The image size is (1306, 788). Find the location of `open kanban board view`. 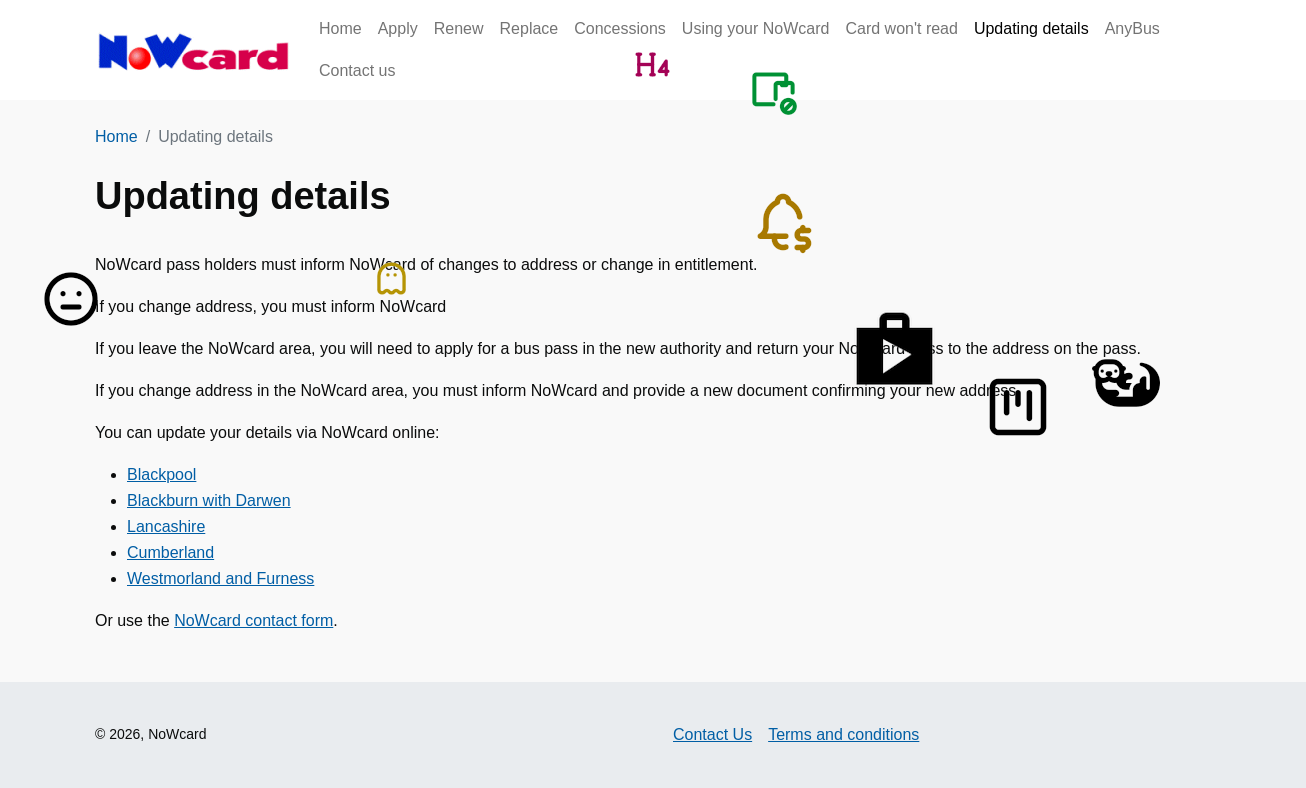

open kanban board view is located at coordinates (1018, 407).